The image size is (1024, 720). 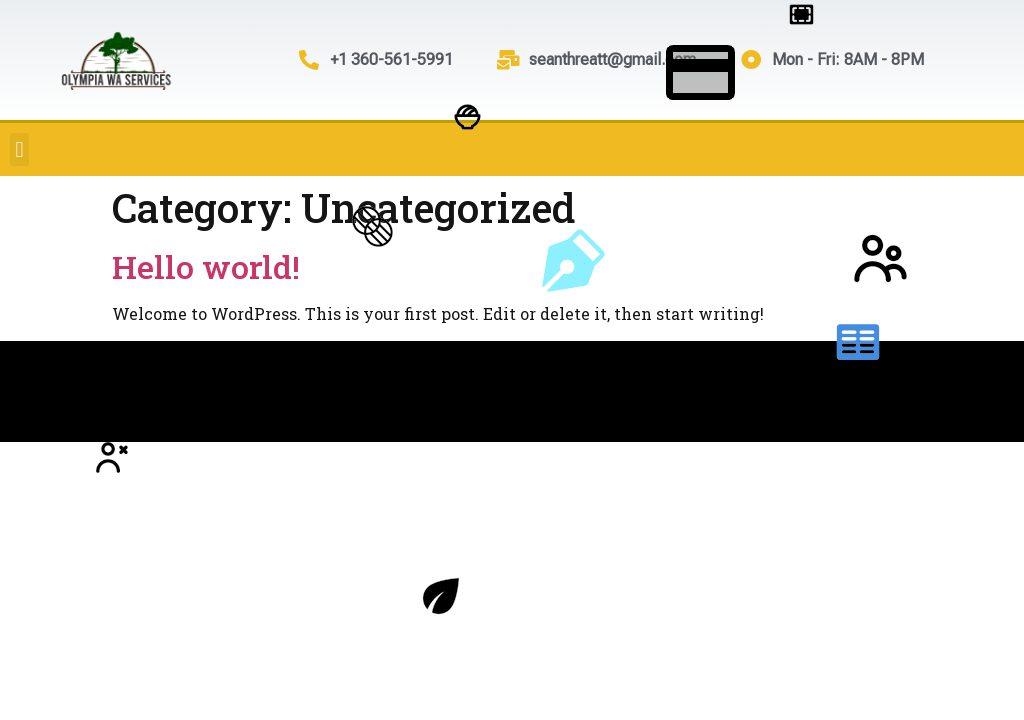 What do you see at coordinates (700, 72) in the screenshot?
I see `access payment methods` at bounding box center [700, 72].